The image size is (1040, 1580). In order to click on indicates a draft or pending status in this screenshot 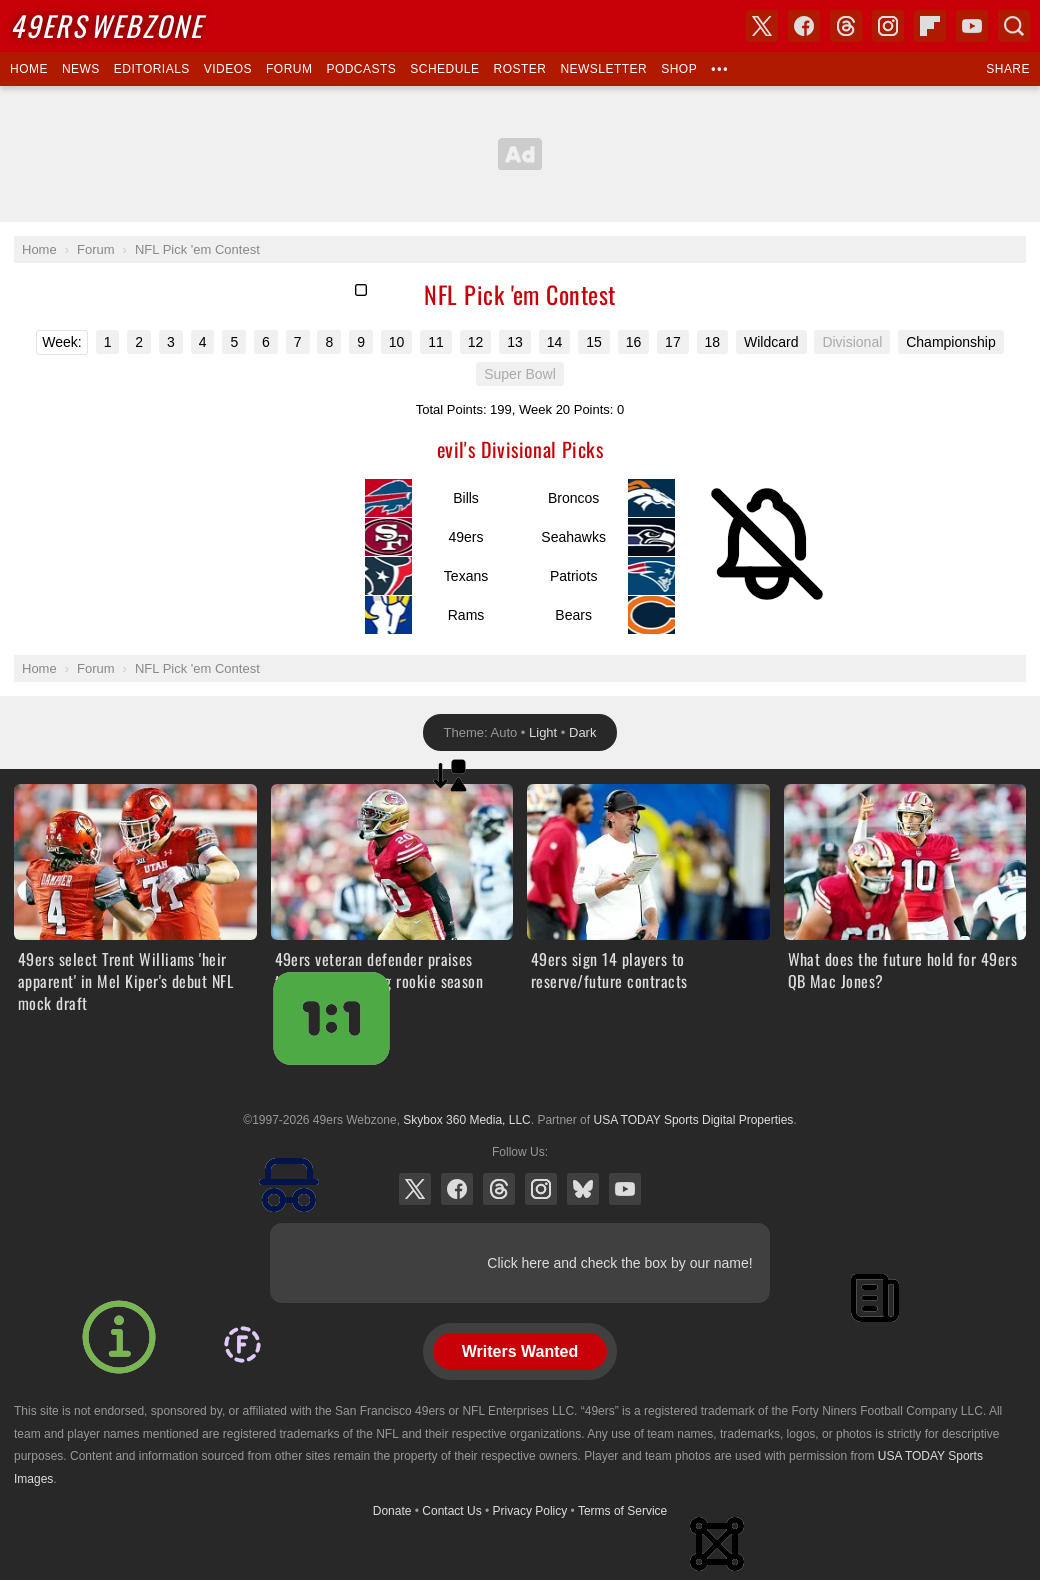, I will do `click(242, 1344)`.